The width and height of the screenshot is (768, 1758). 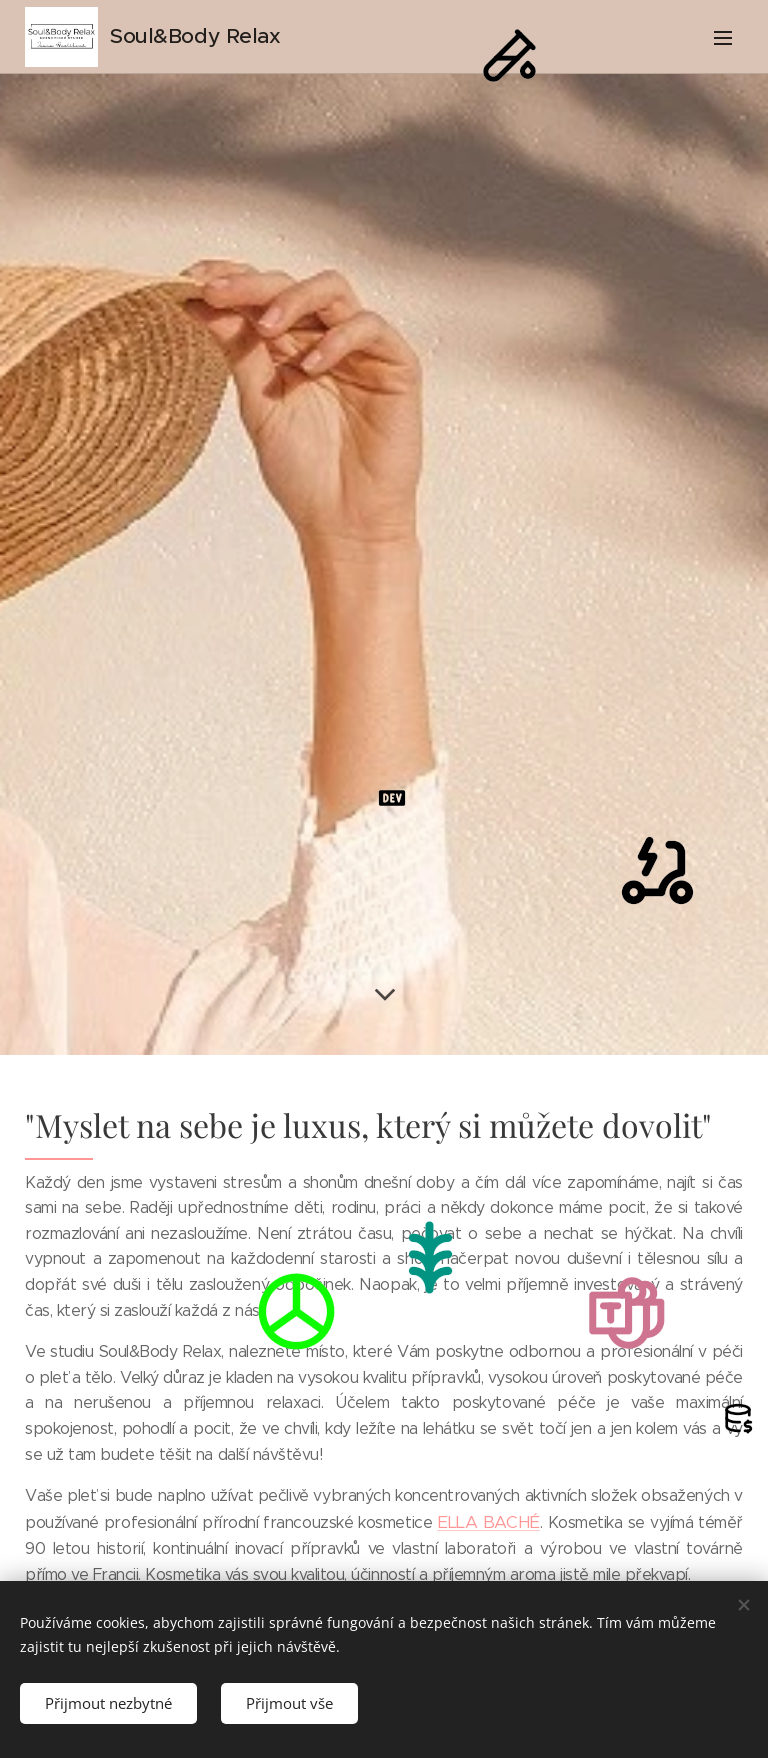 What do you see at coordinates (392, 798) in the screenshot?
I see `link to dev.to developer community profile` at bounding box center [392, 798].